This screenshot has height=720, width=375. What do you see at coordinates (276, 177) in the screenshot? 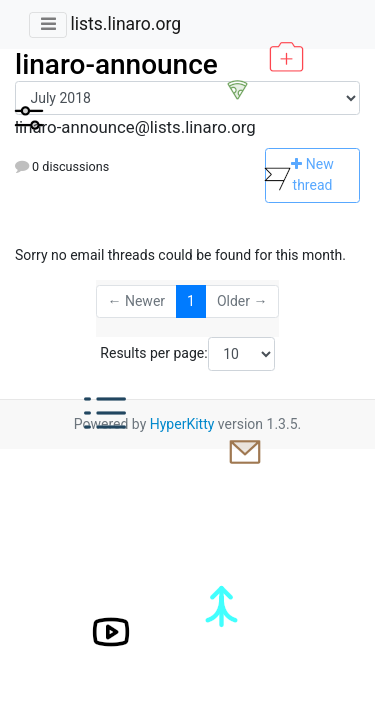
I see `flag or bookmark an item` at bounding box center [276, 177].